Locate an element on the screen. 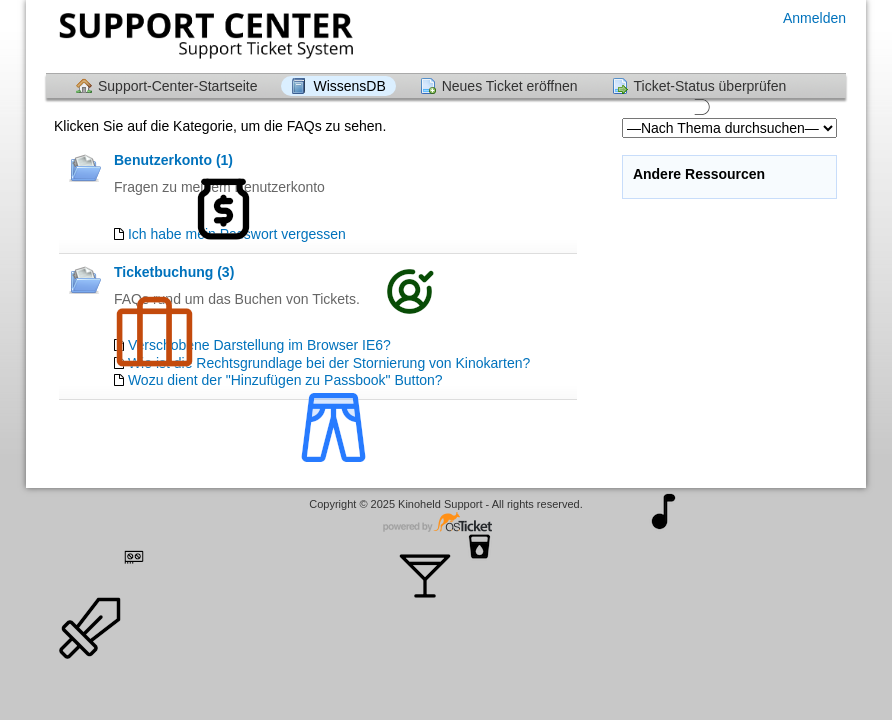 This screenshot has height=720, width=892. view graphics card or GPU information is located at coordinates (134, 557).